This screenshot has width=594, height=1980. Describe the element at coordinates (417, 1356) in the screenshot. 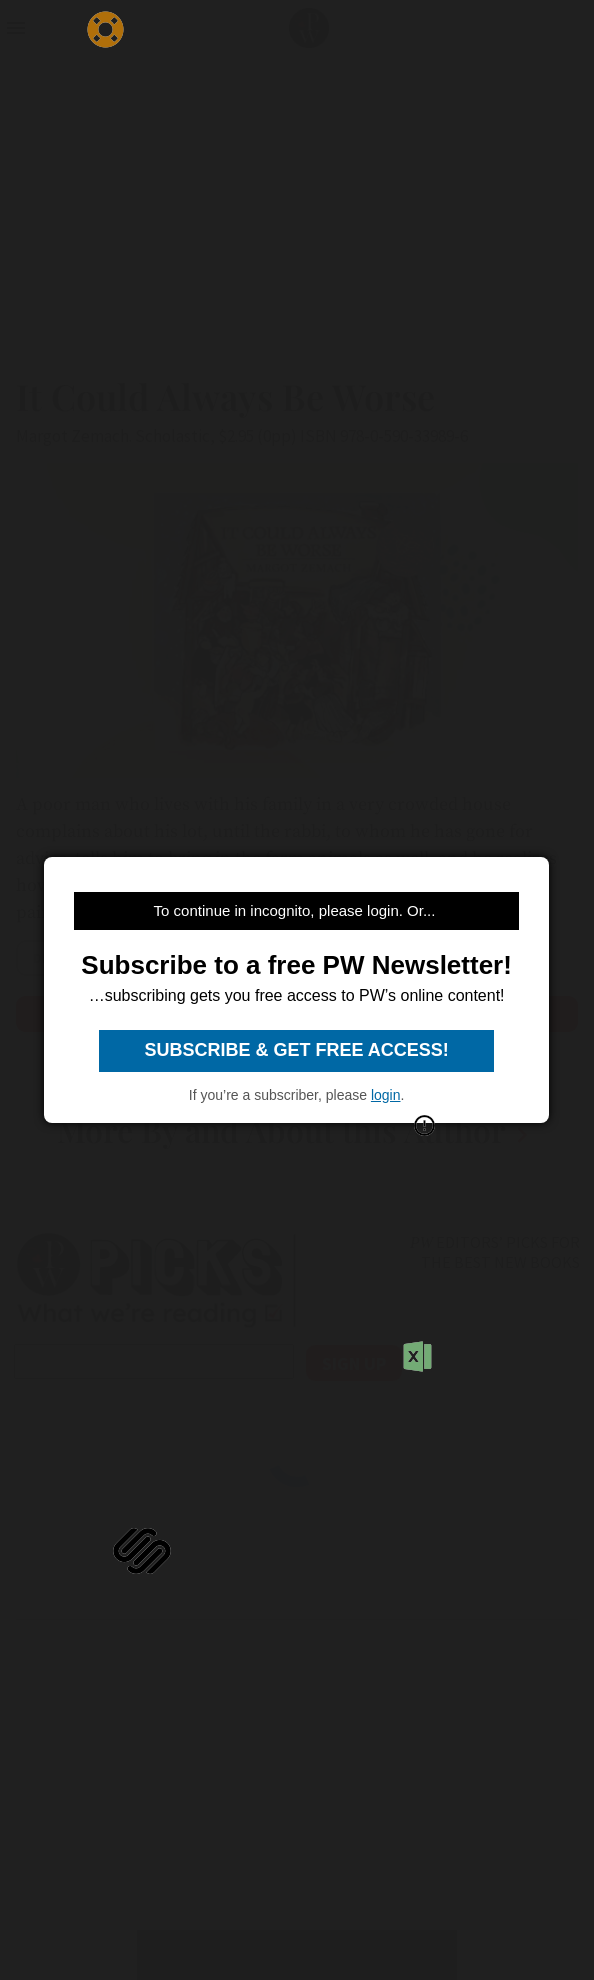

I see `open or view an Excel spreadsheet file` at that location.